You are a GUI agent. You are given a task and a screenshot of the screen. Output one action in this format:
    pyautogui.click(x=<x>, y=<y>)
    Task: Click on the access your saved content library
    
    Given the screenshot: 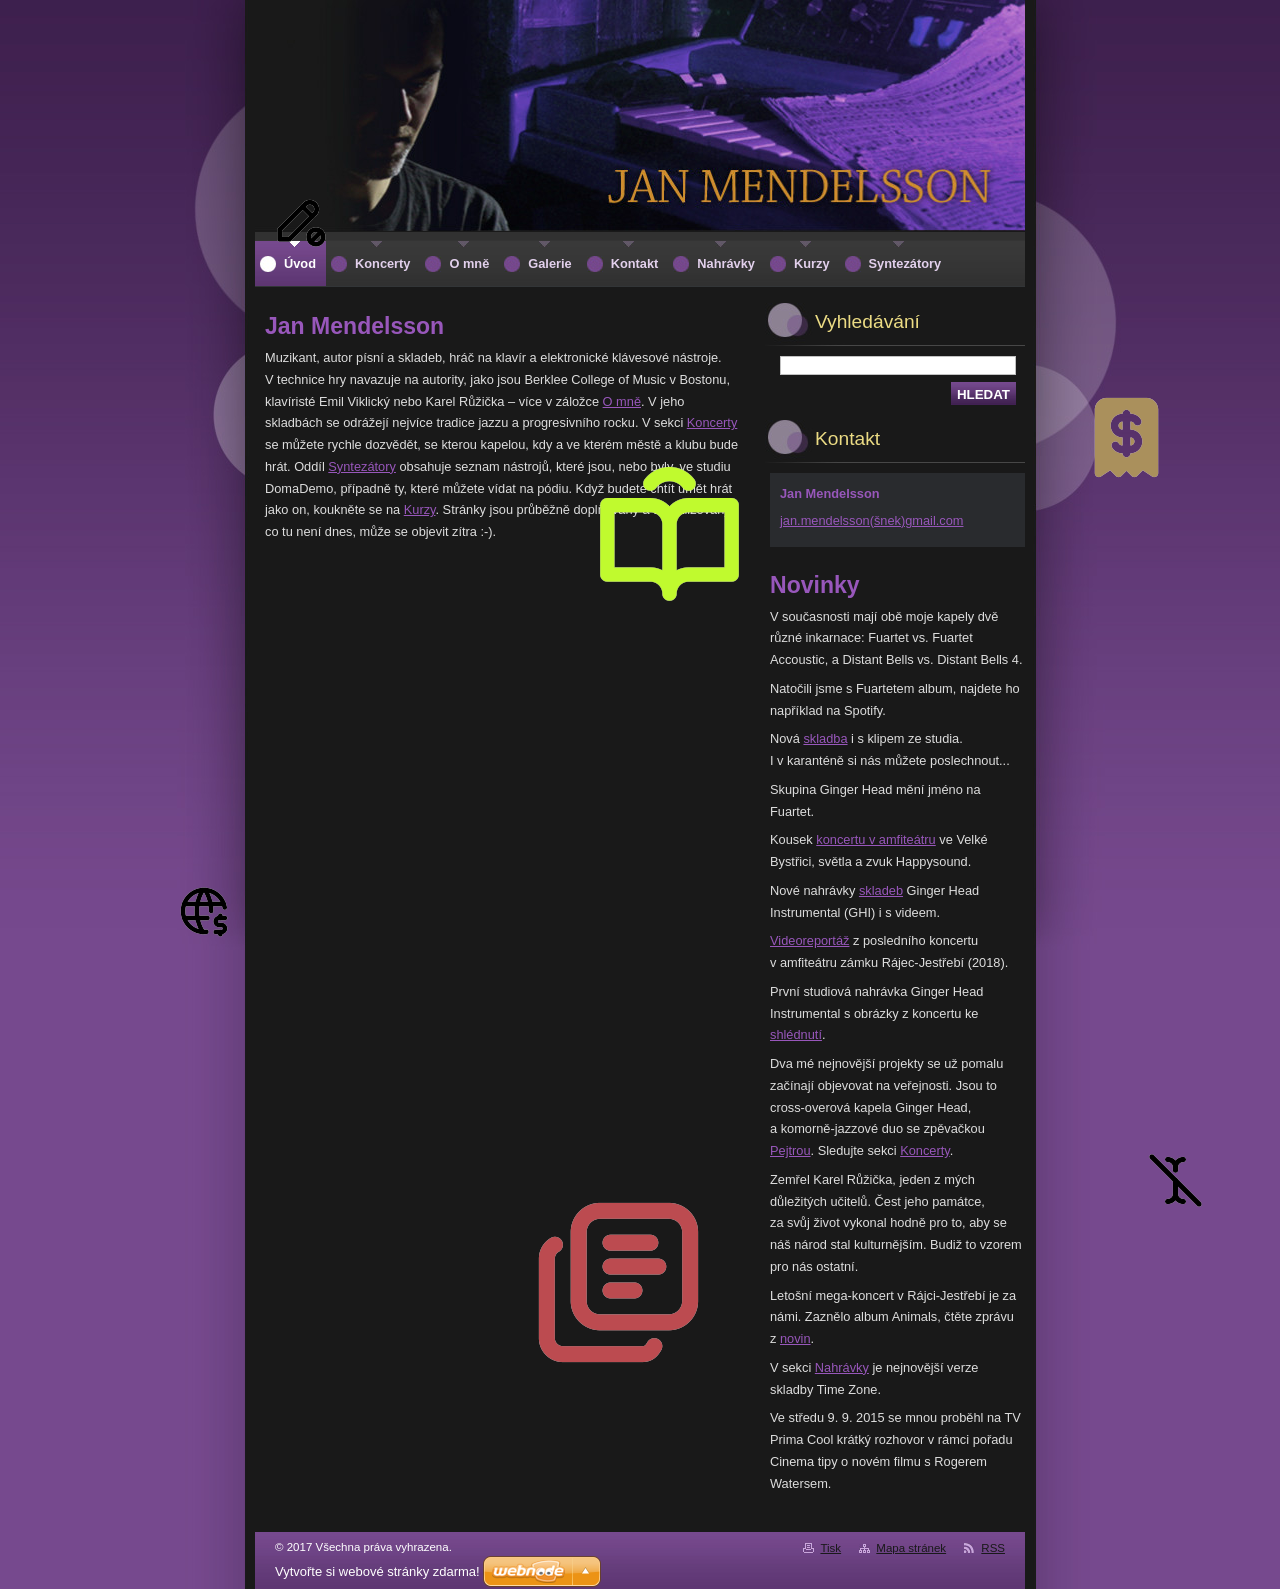 What is the action you would take?
    pyautogui.click(x=618, y=1282)
    